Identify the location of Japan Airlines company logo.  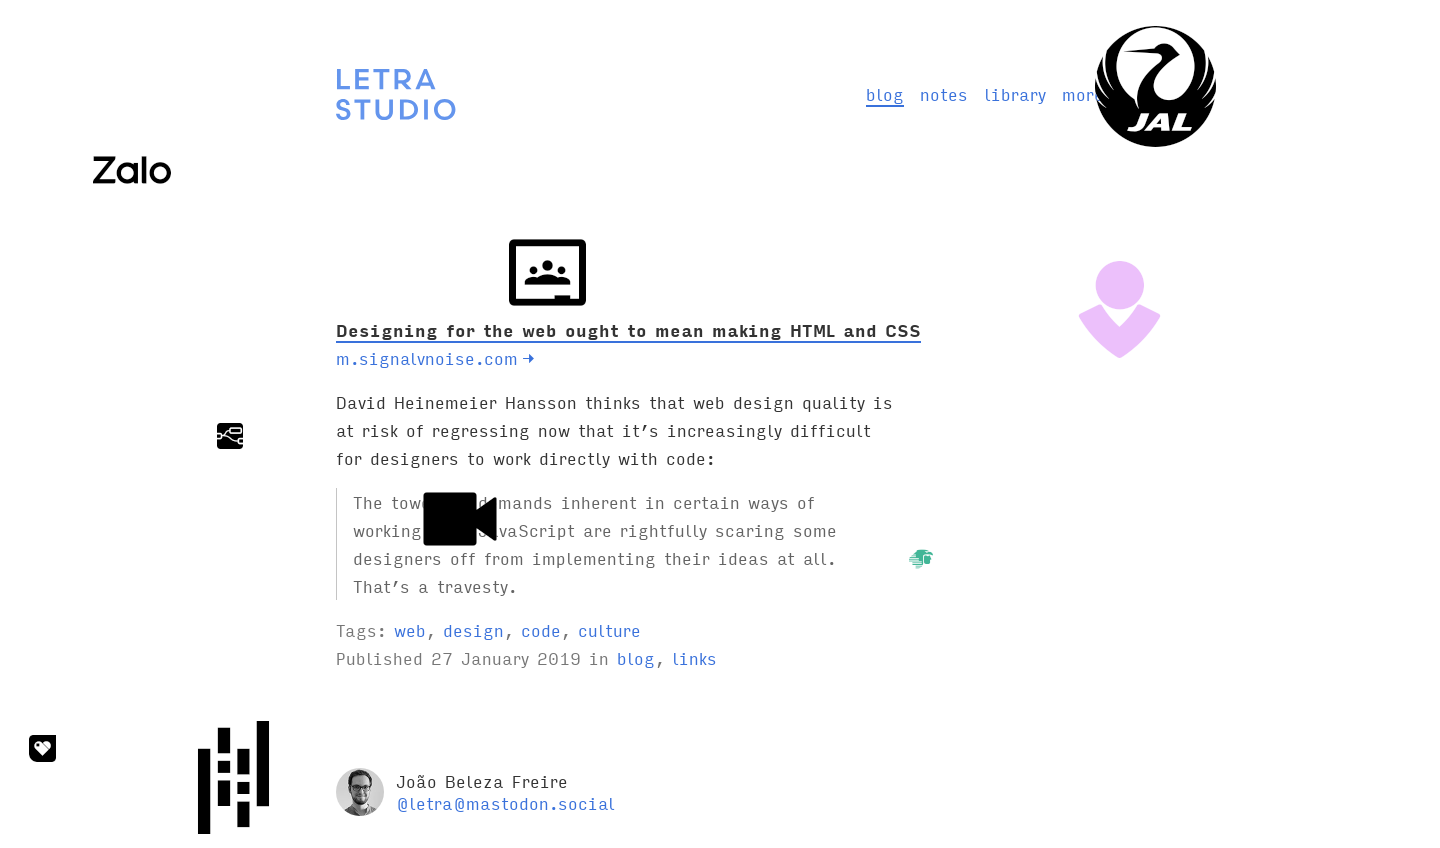
(1155, 86).